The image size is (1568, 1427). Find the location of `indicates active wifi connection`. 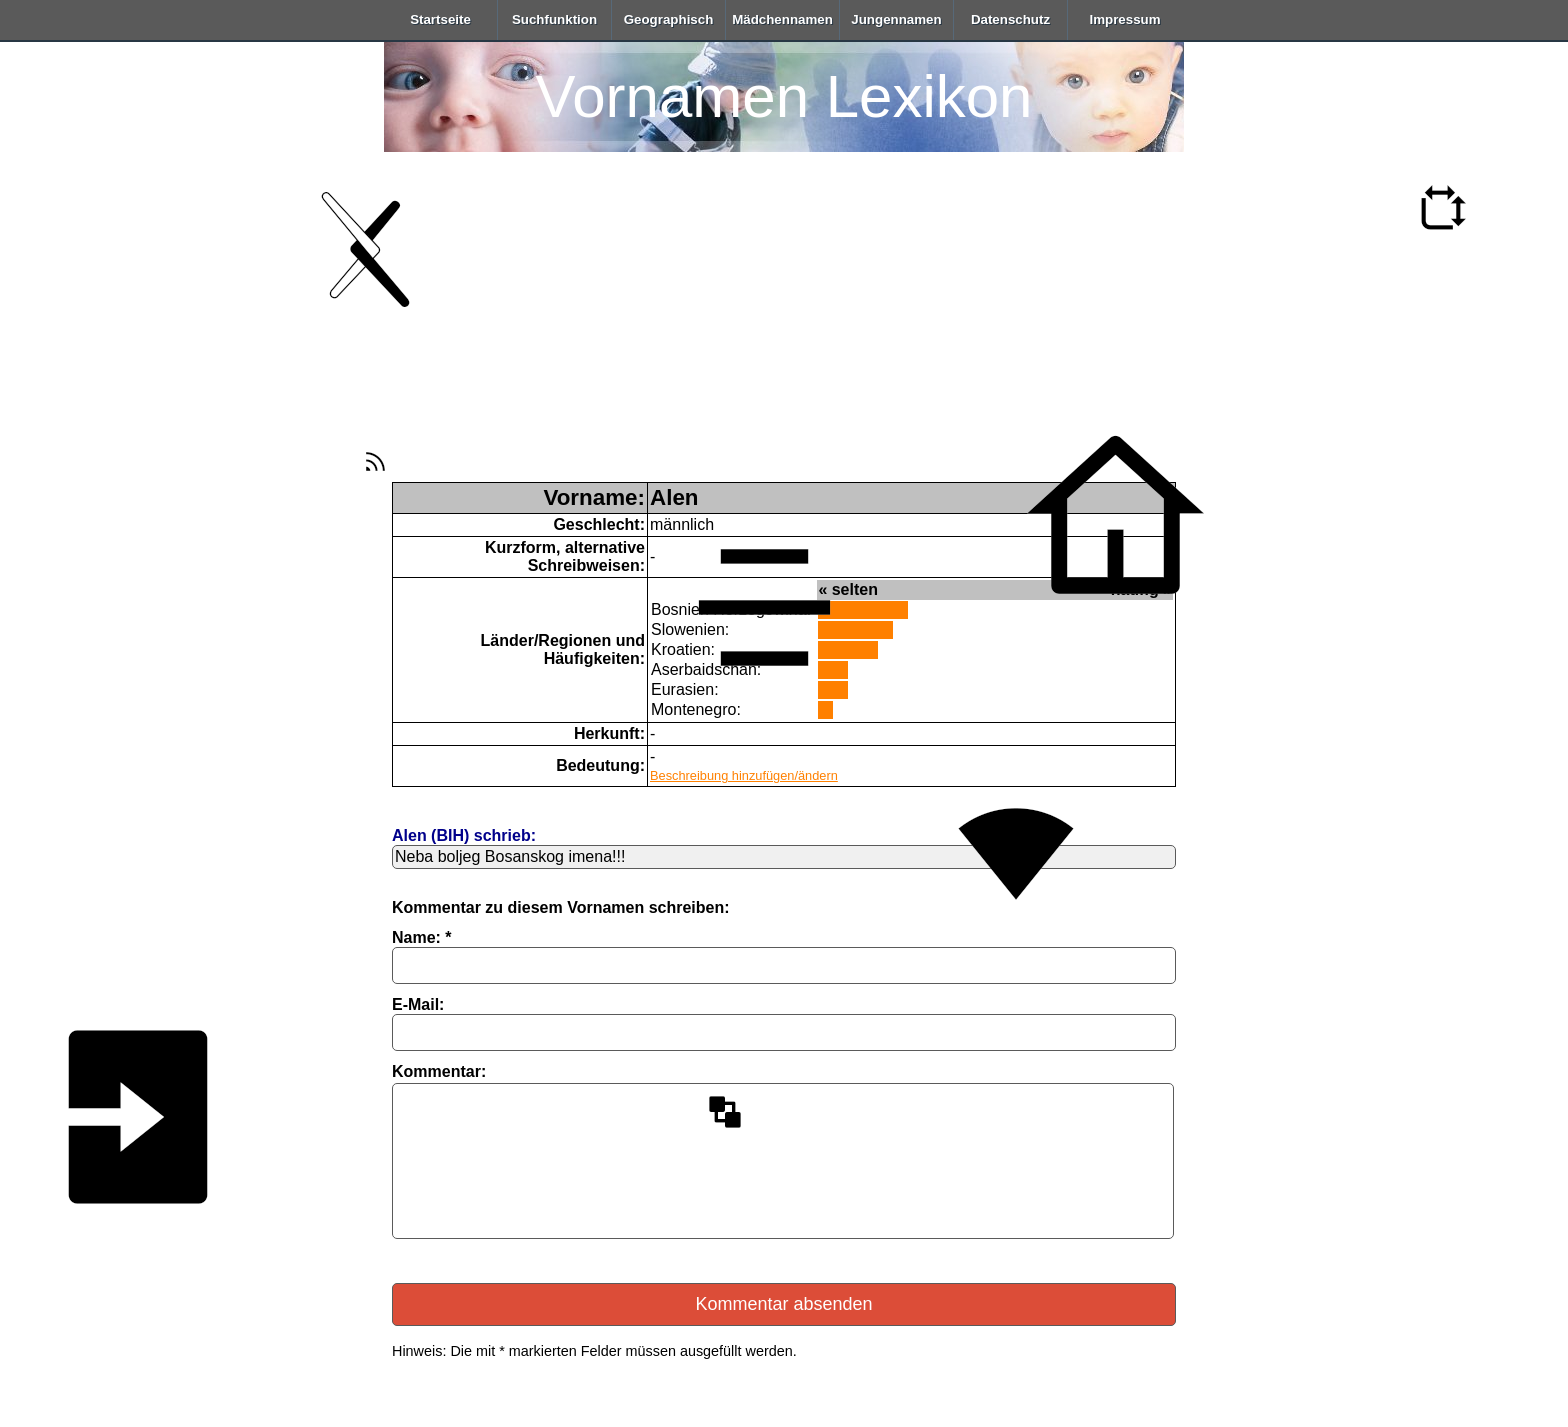

indicates active wifi connection is located at coordinates (1016, 854).